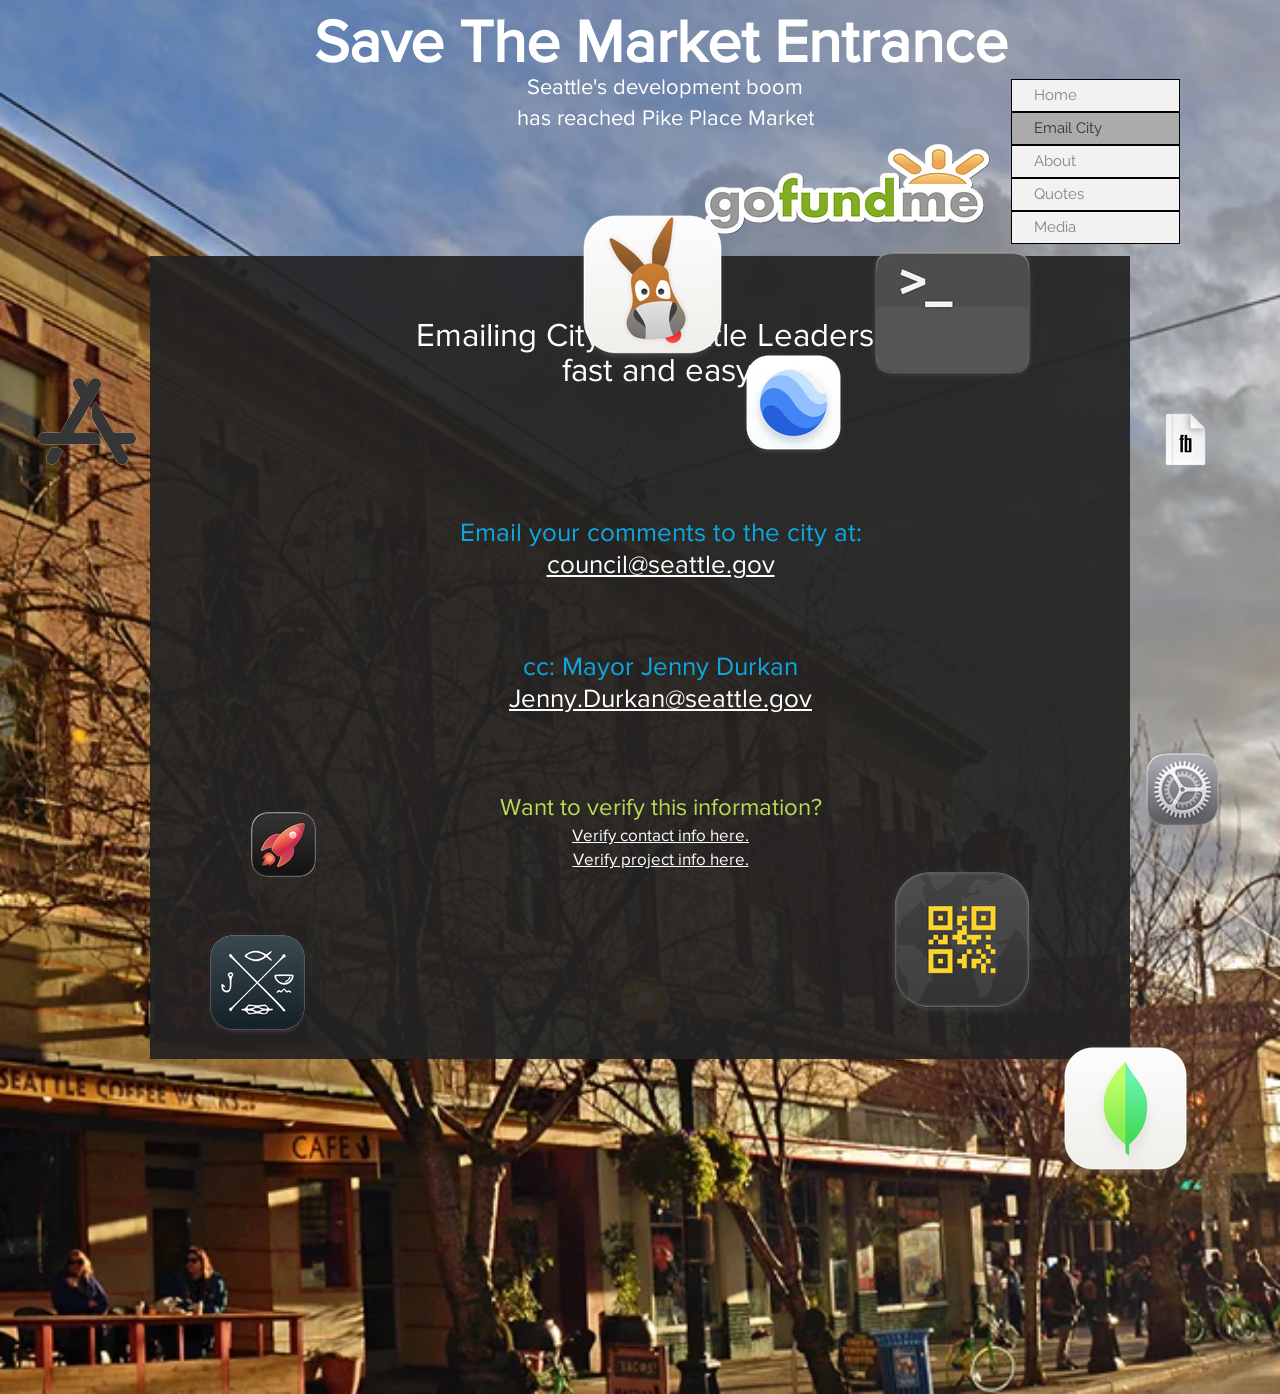 The image size is (1280, 1394). Describe the element at coordinates (793, 402) in the screenshot. I see `open google earth app` at that location.